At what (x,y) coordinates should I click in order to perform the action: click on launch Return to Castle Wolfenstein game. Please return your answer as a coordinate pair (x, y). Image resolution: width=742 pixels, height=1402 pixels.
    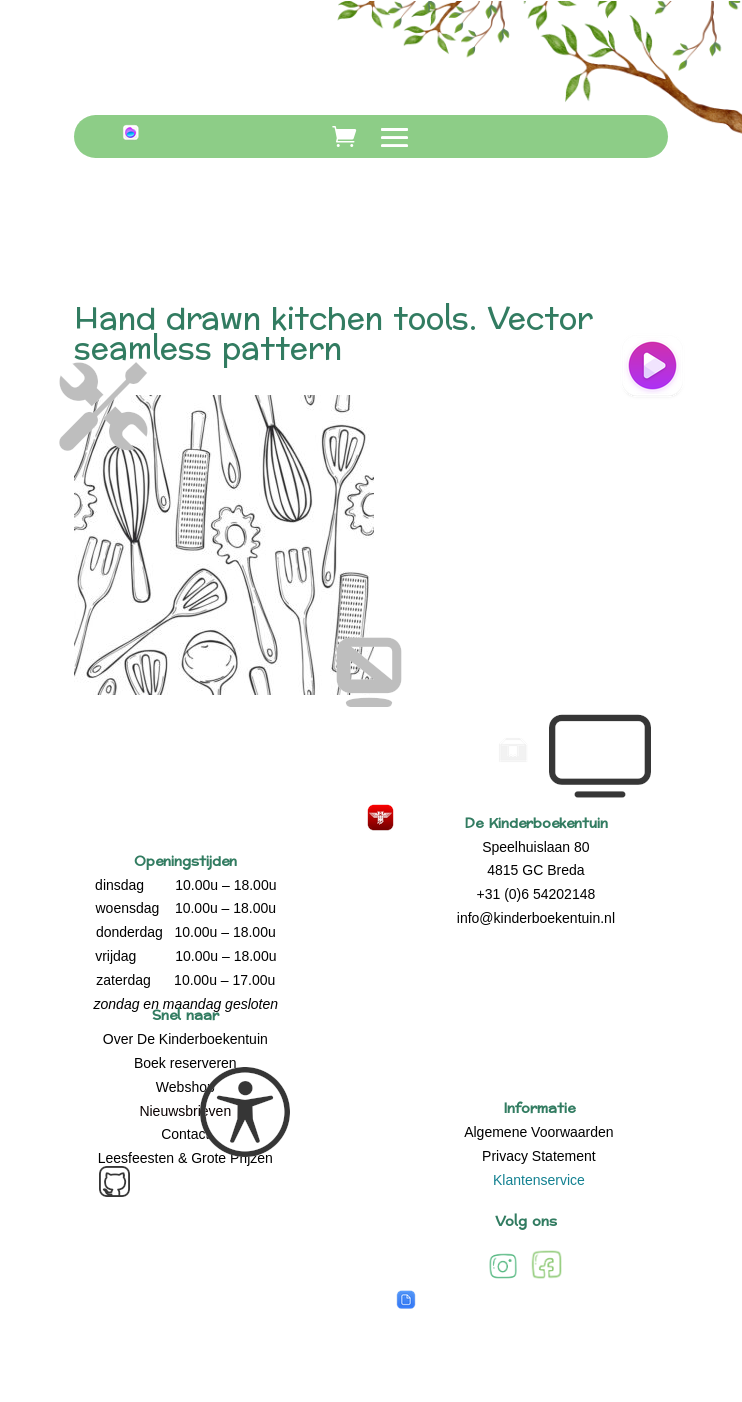
    Looking at the image, I should click on (380, 817).